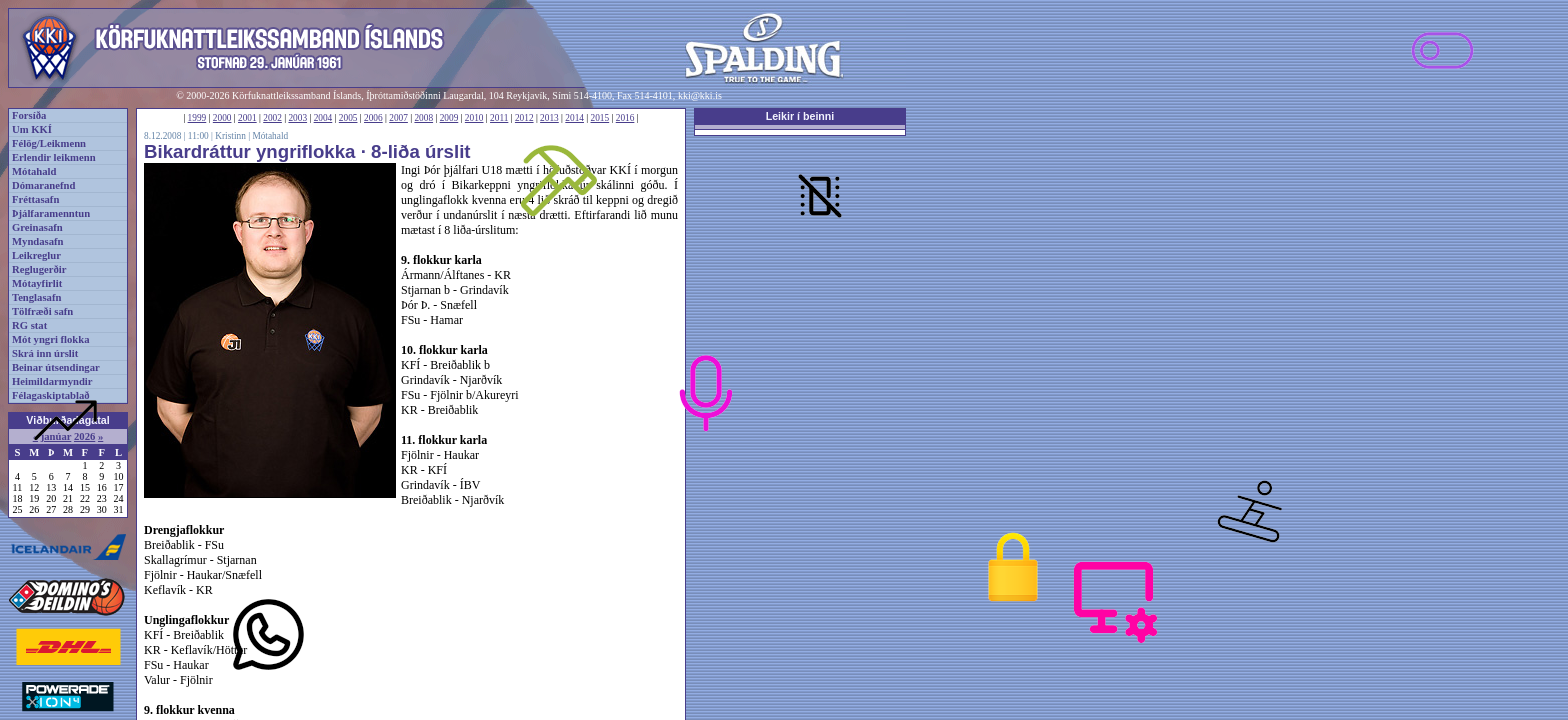 This screenshot has width=1568, height=720. What do you see at coordinates (820, 196) in the screenshot?
I see `container disabled or unavailable` at bounding box center [820, 196].